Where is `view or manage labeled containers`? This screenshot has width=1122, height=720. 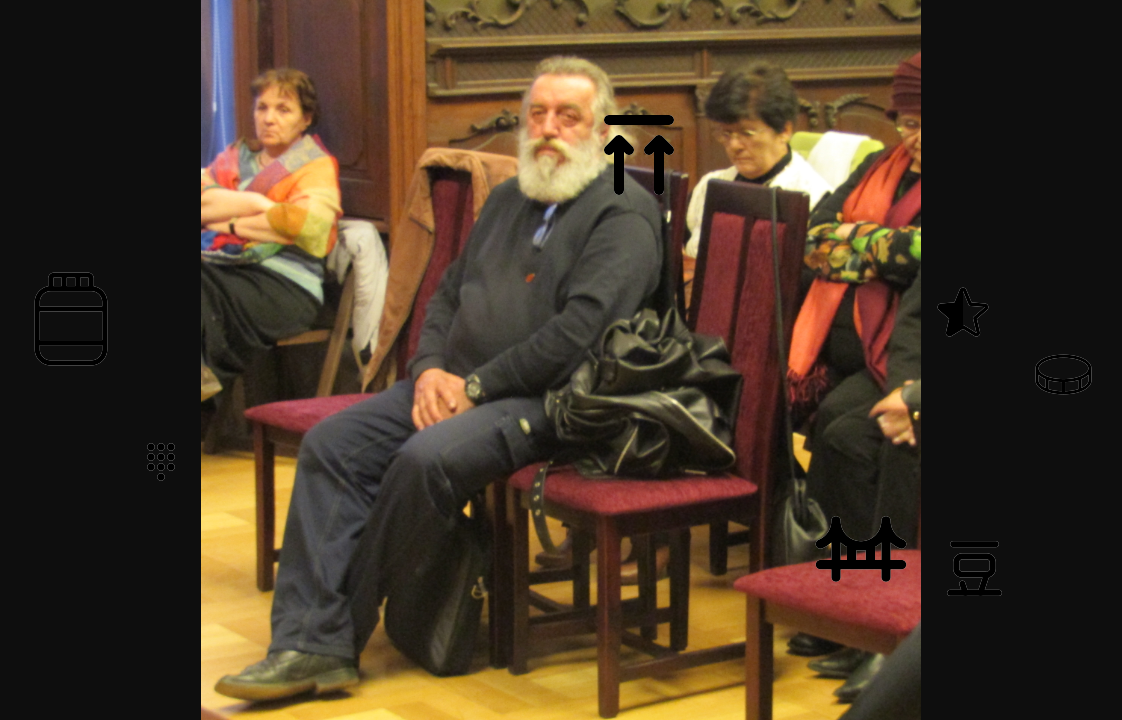 view or manage labeled containers is located at coordinates (71, 319).